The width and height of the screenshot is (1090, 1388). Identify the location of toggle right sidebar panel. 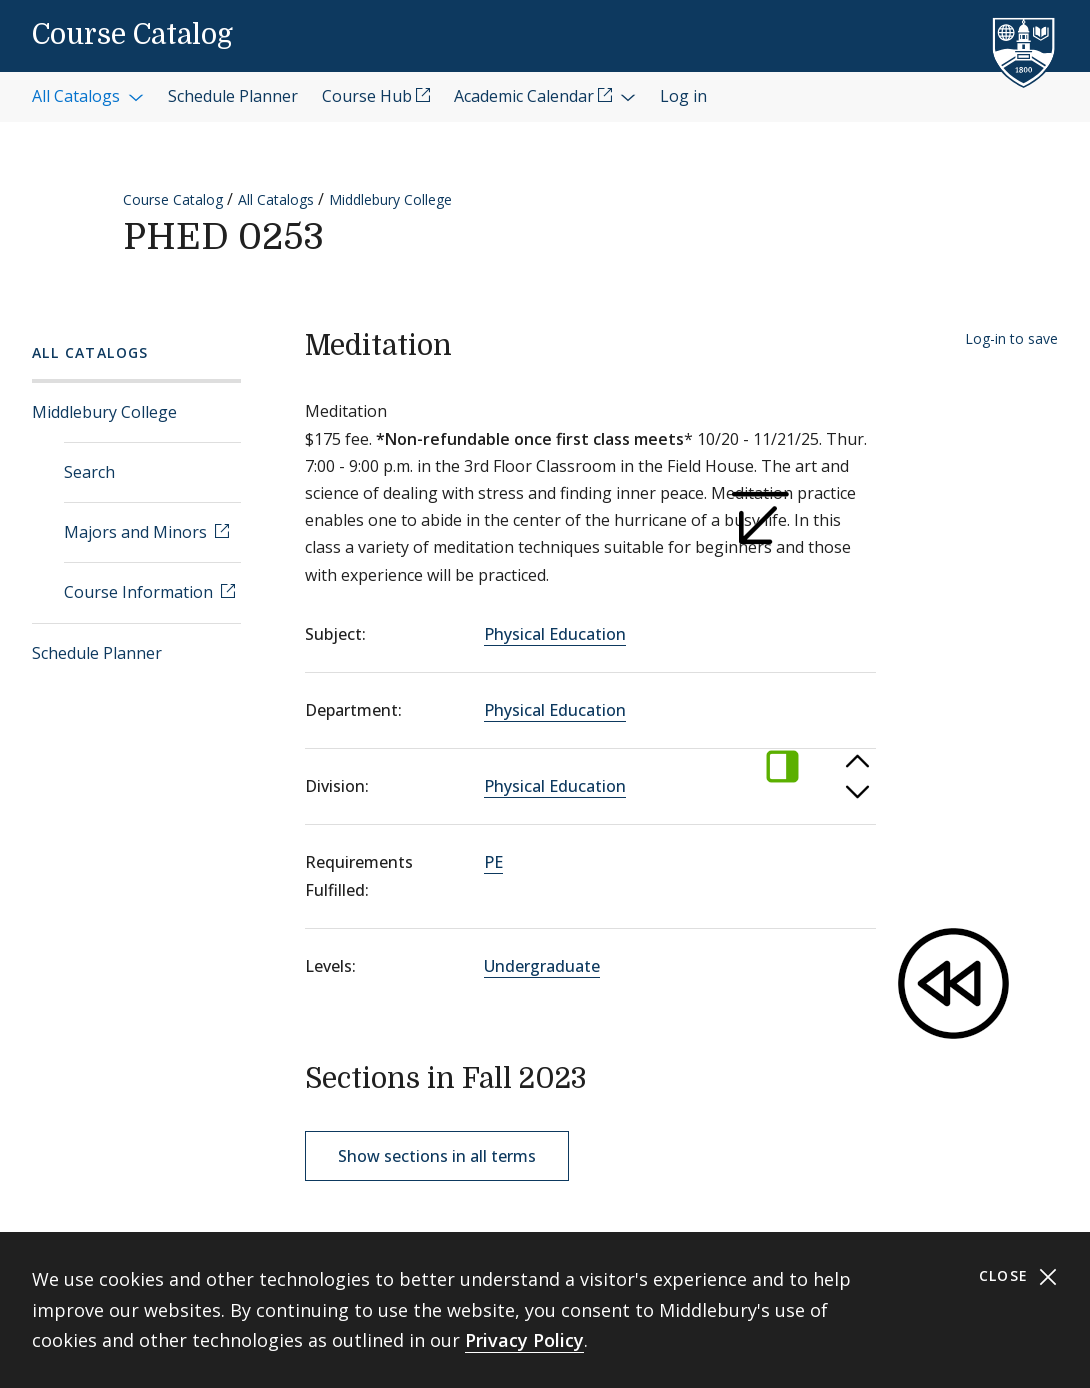
(782, 766).